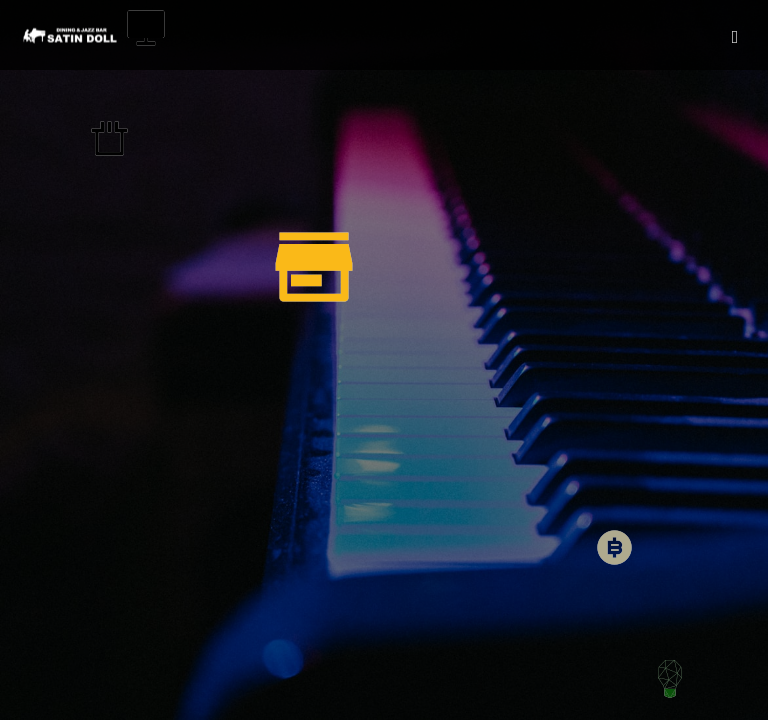  Describe the element at coordinates (614, 547) in the screenshot. I see `bitcoin or cryptocurrency indicator` at that location.